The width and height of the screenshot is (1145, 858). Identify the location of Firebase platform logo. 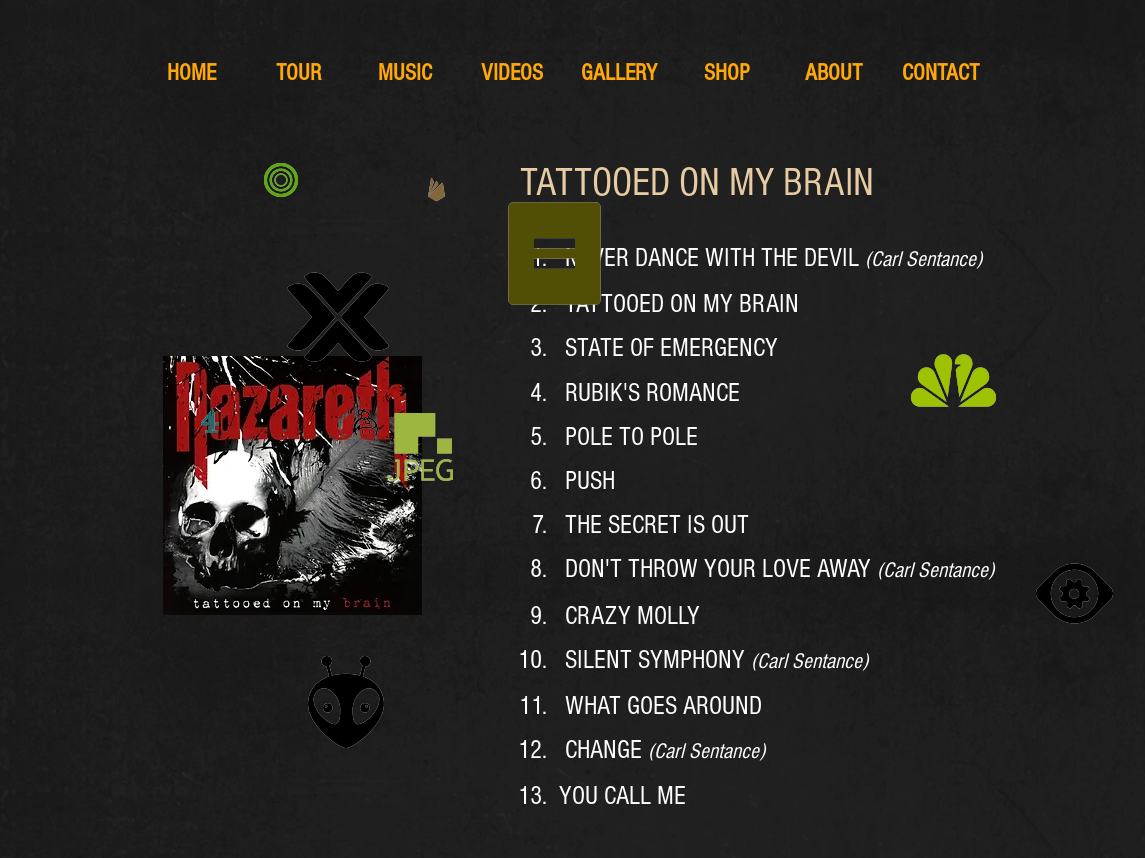
(436, 189).